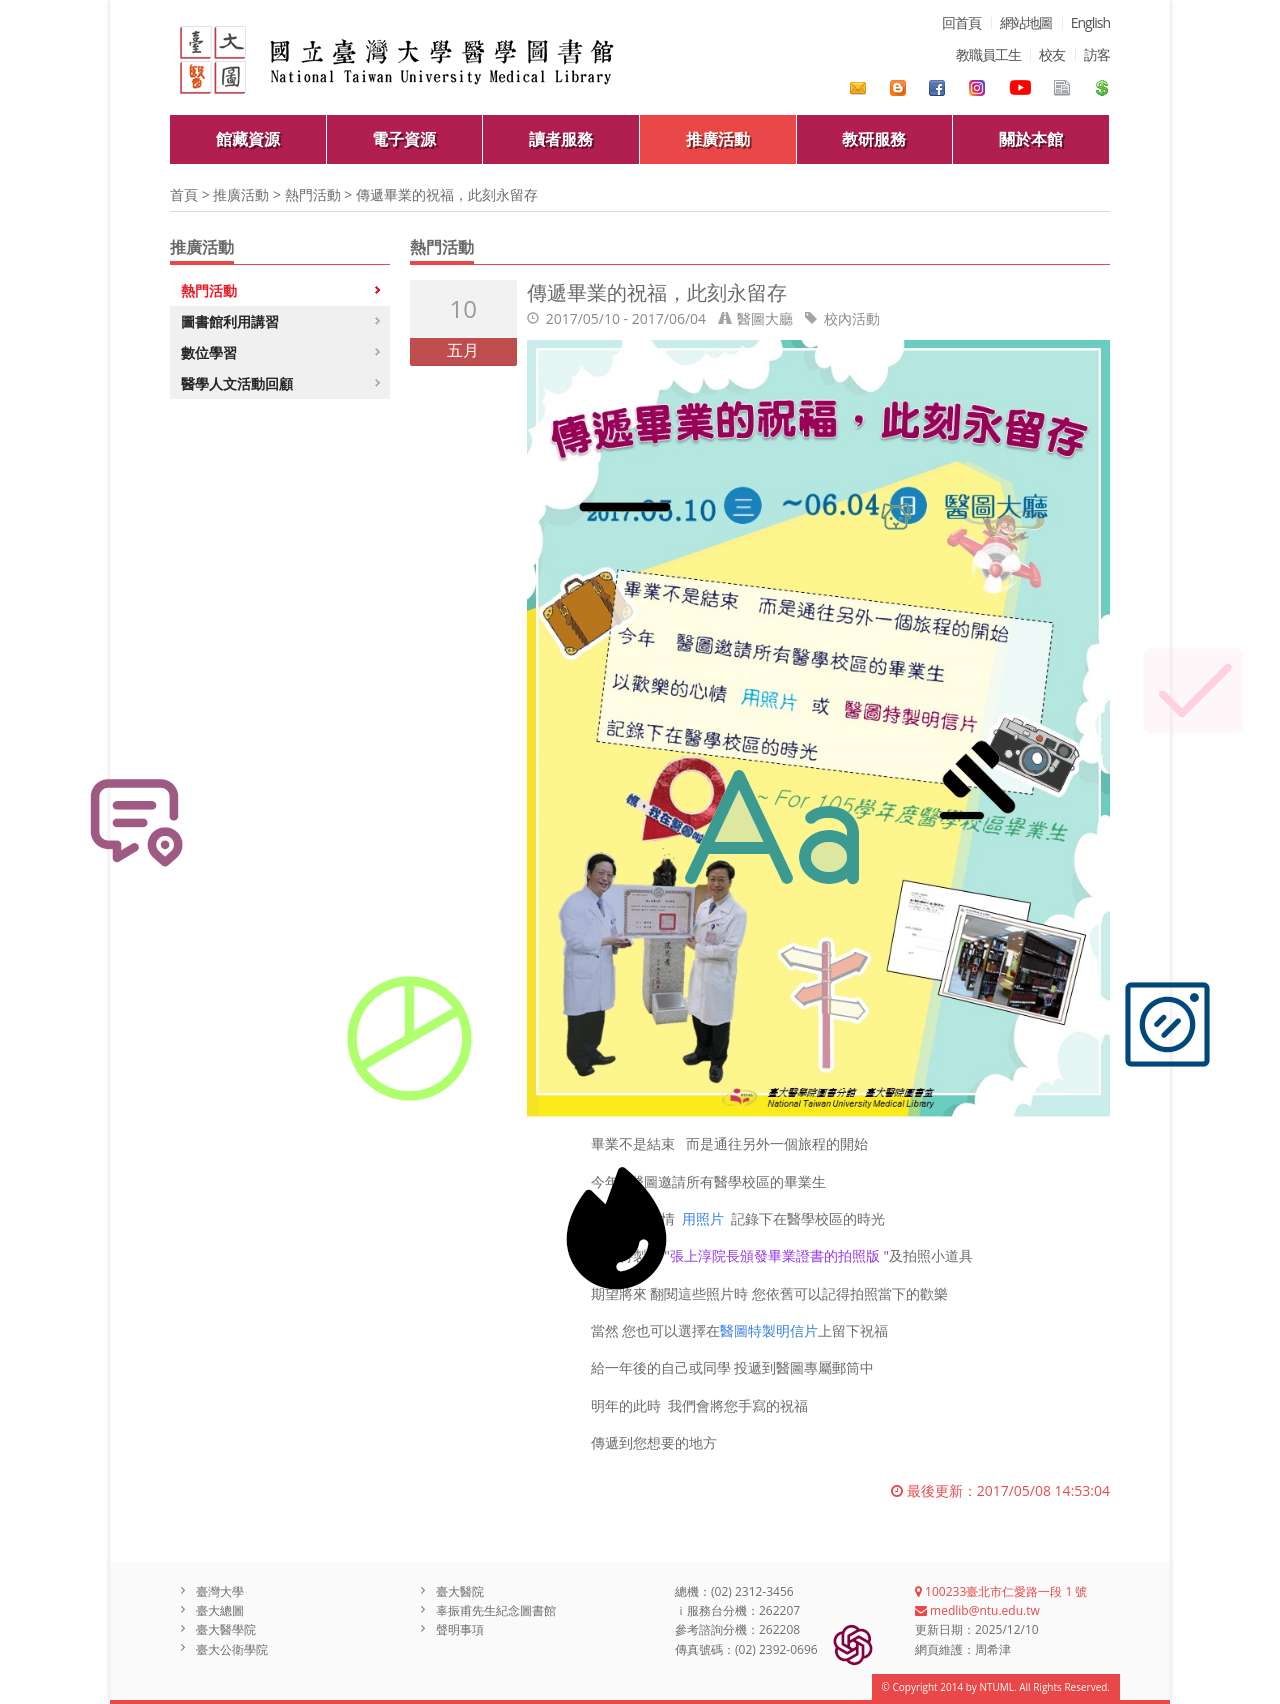  I want to click on adjust font or text size settings, so click(775, 830).